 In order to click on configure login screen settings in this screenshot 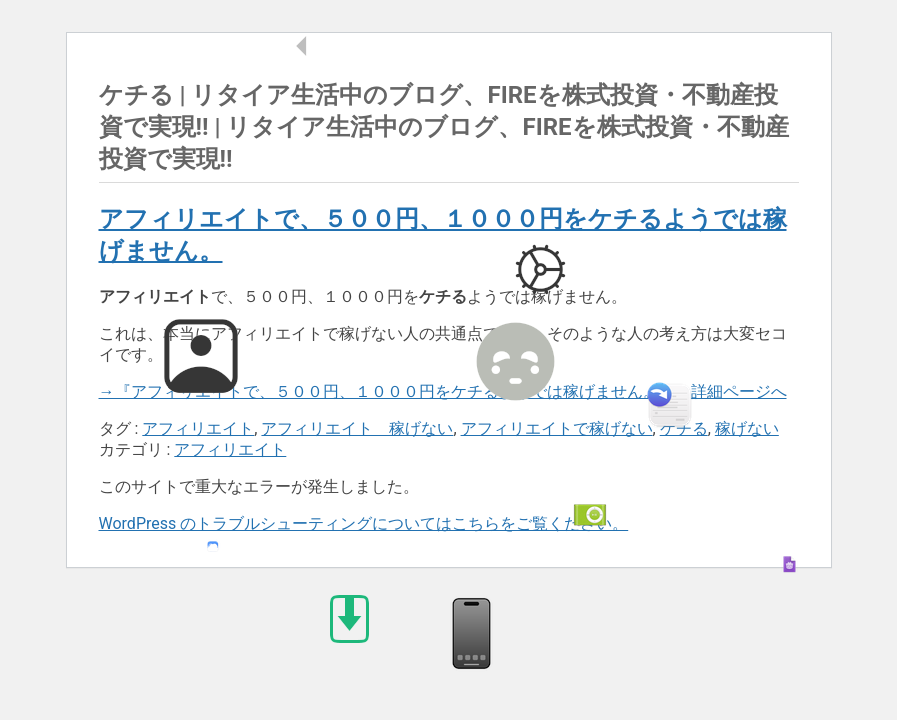, I will do `click(201, 356)`.